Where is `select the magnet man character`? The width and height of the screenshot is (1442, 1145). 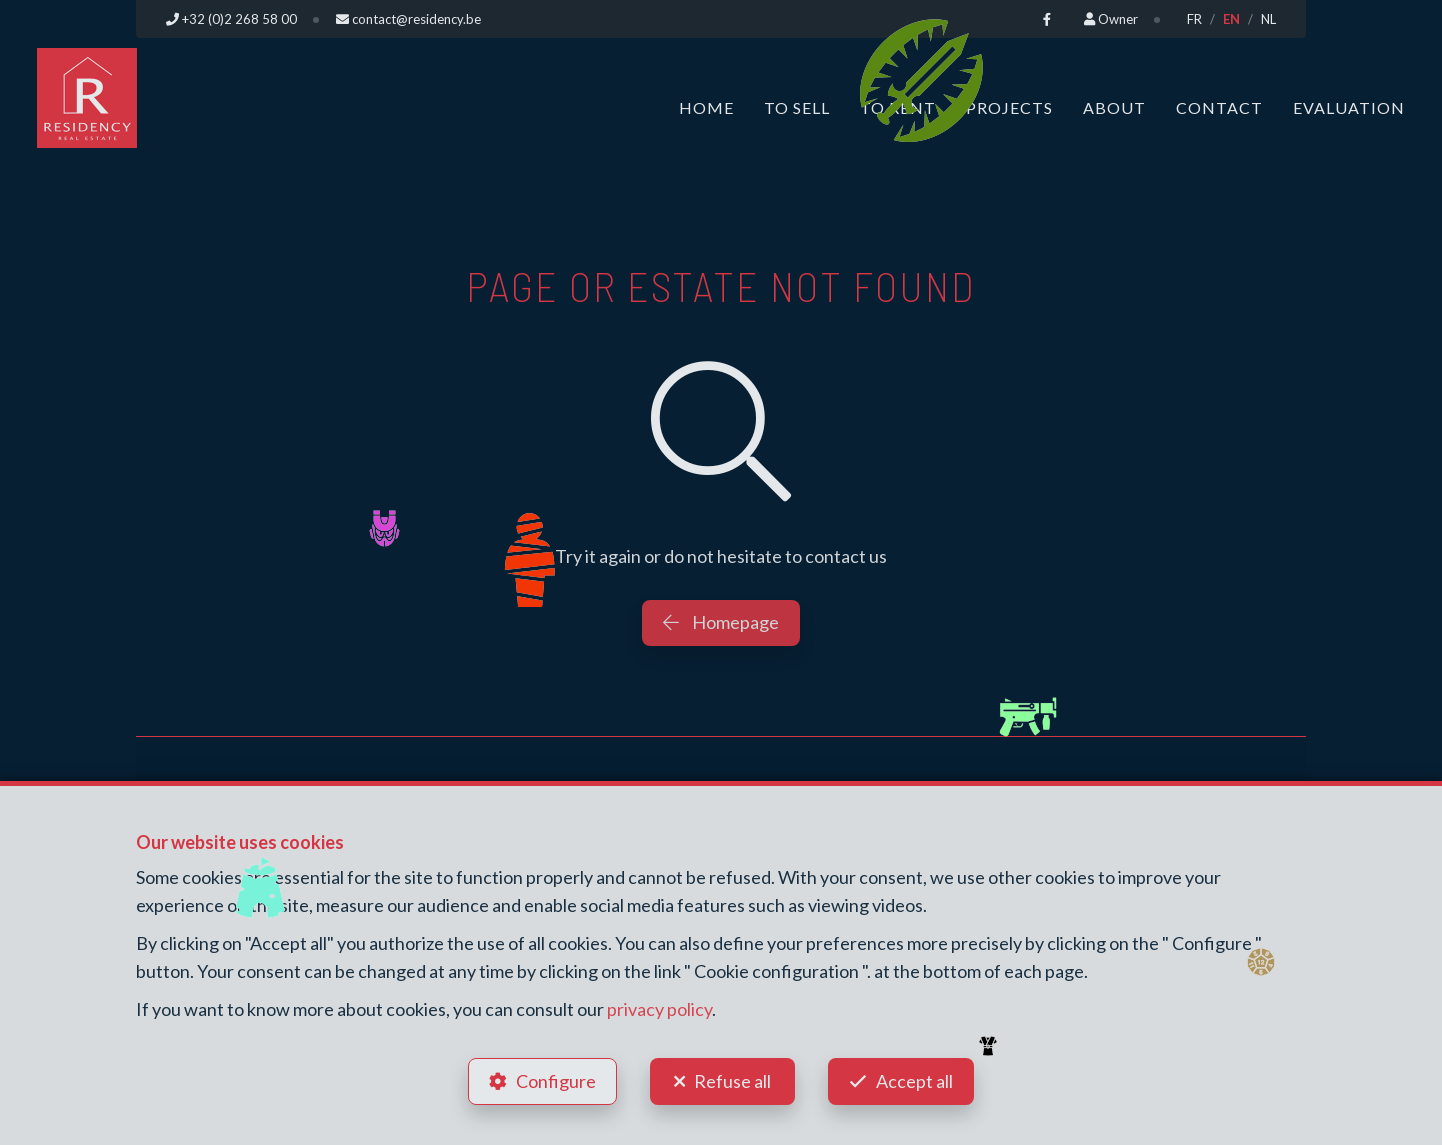
select the magnet man character is located at coordinates (384, 528).